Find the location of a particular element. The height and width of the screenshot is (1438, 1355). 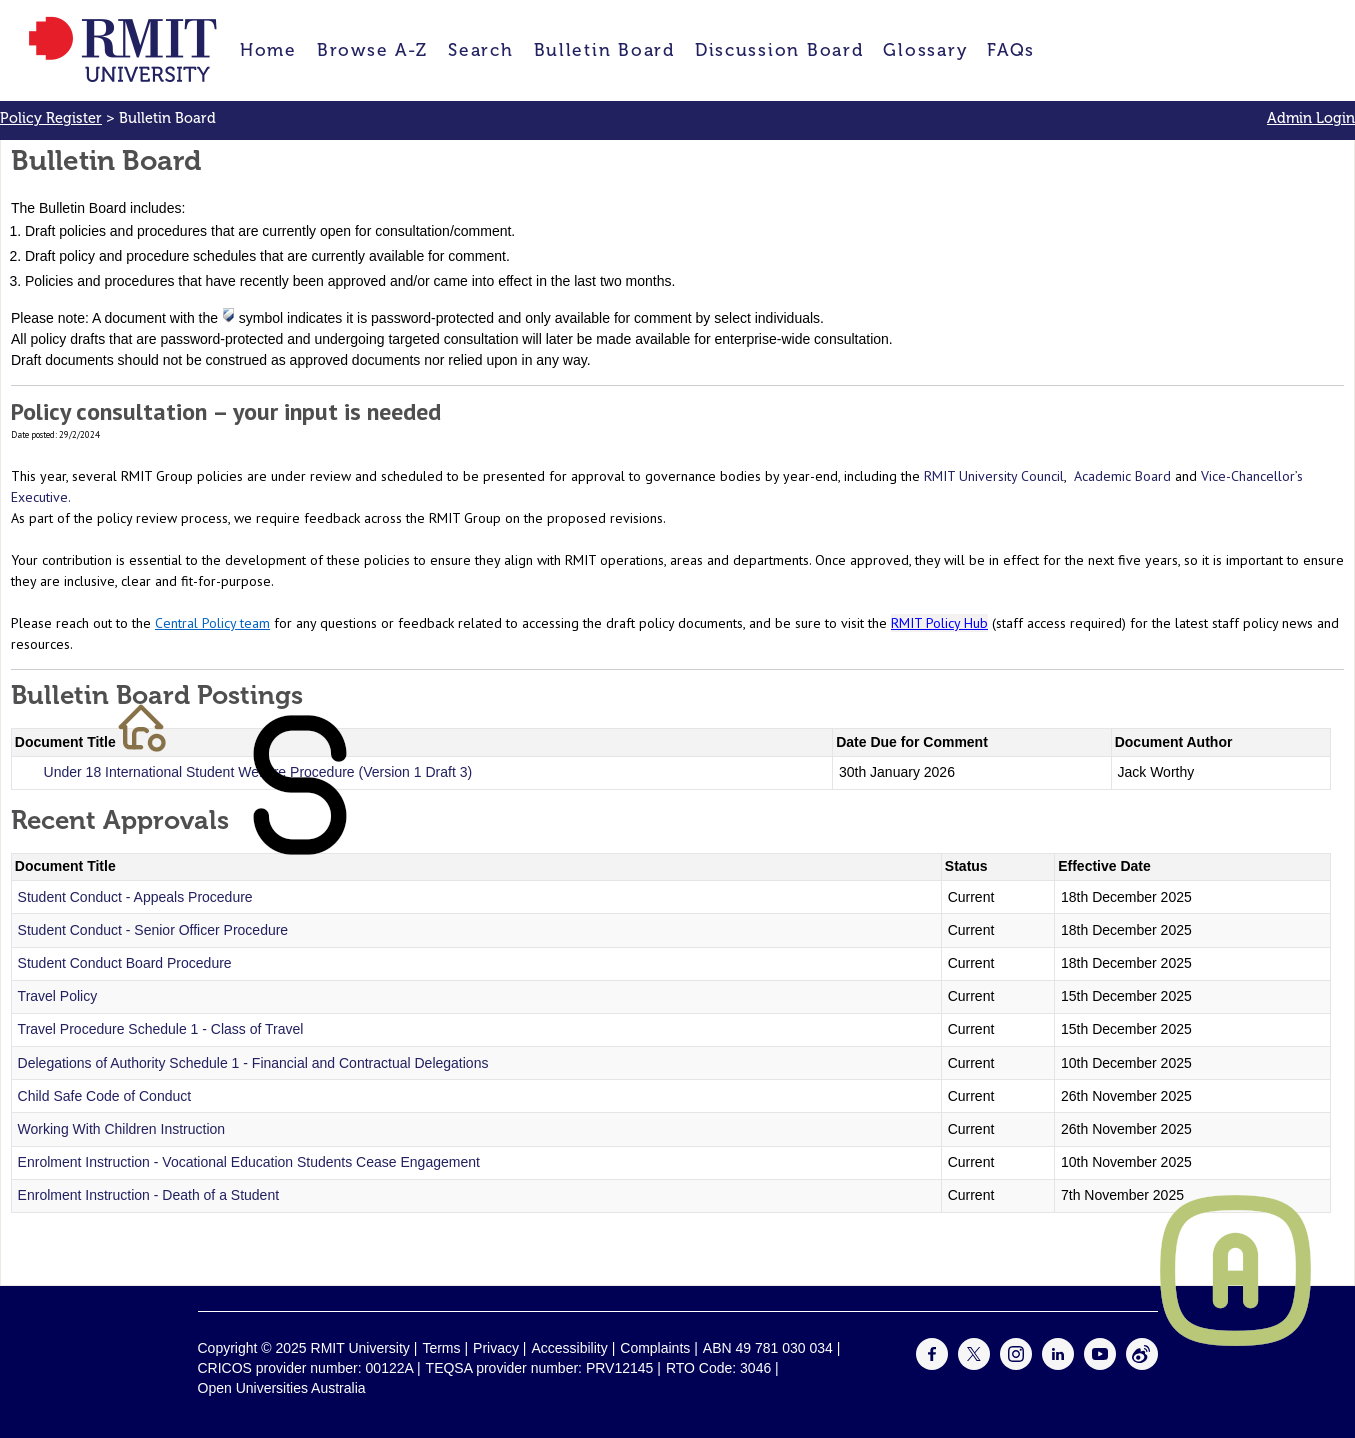

indicates an item starting with the letter S is located at coordinates (300, 785).